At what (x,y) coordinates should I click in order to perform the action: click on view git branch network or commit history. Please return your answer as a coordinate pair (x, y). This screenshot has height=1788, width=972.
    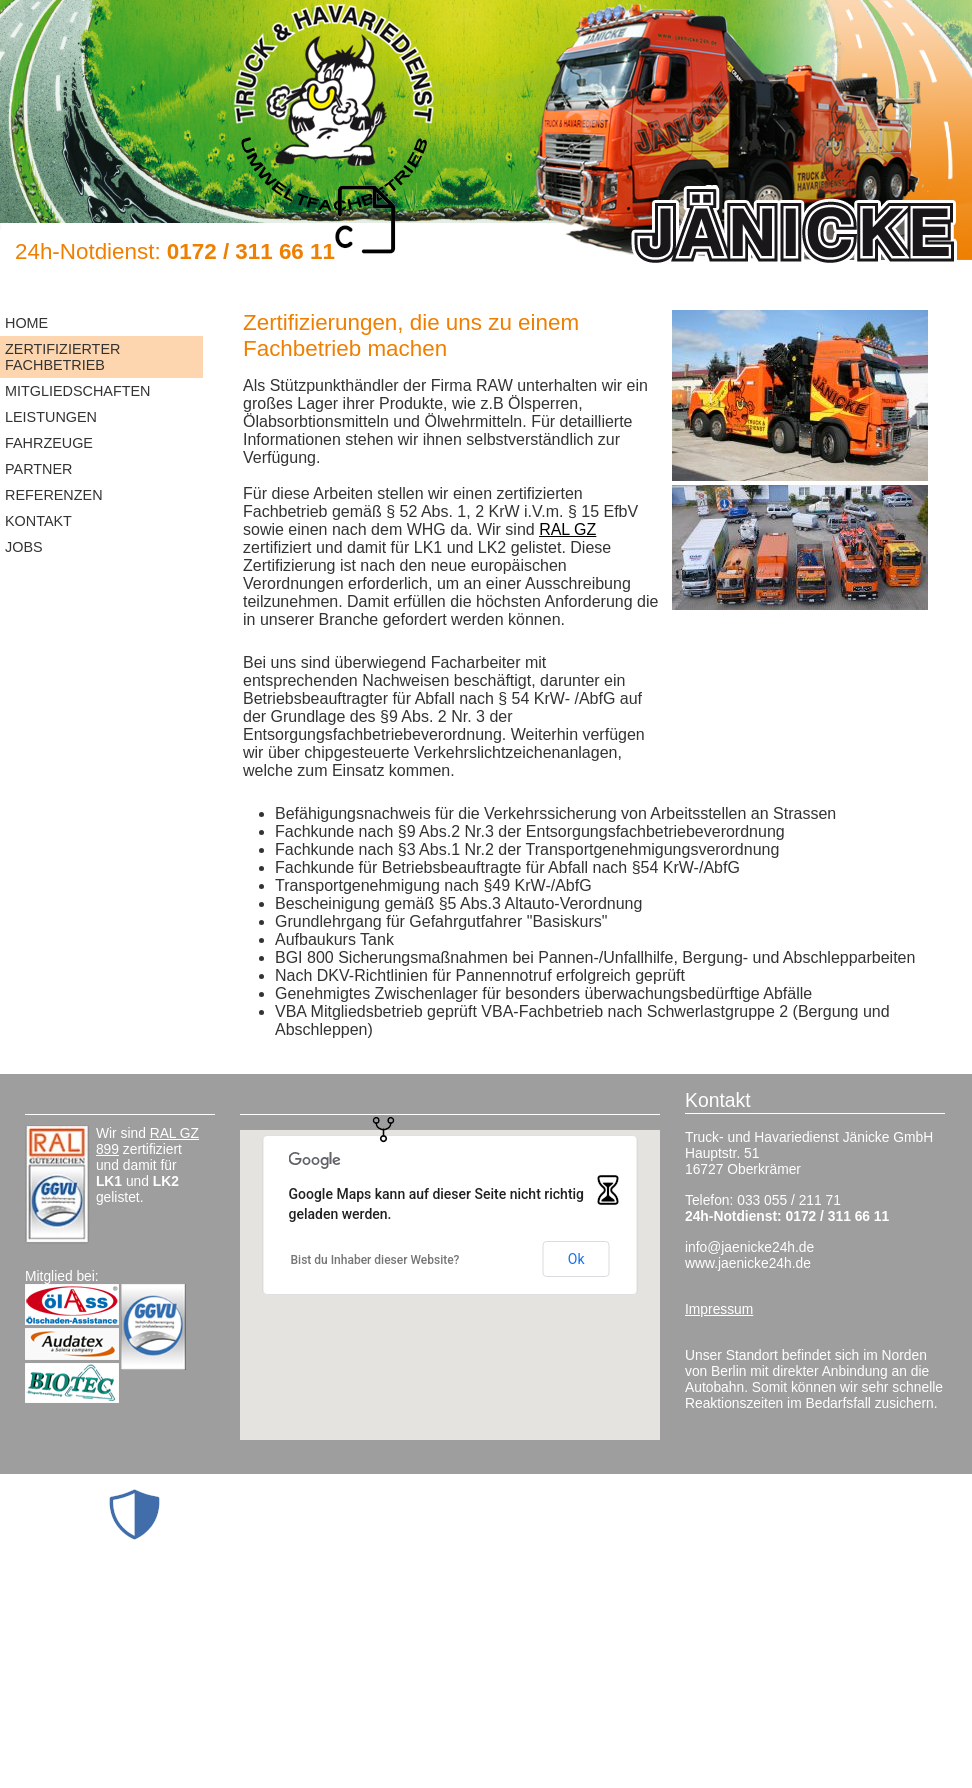
    Looking at the image, I should click on (383, 1129).